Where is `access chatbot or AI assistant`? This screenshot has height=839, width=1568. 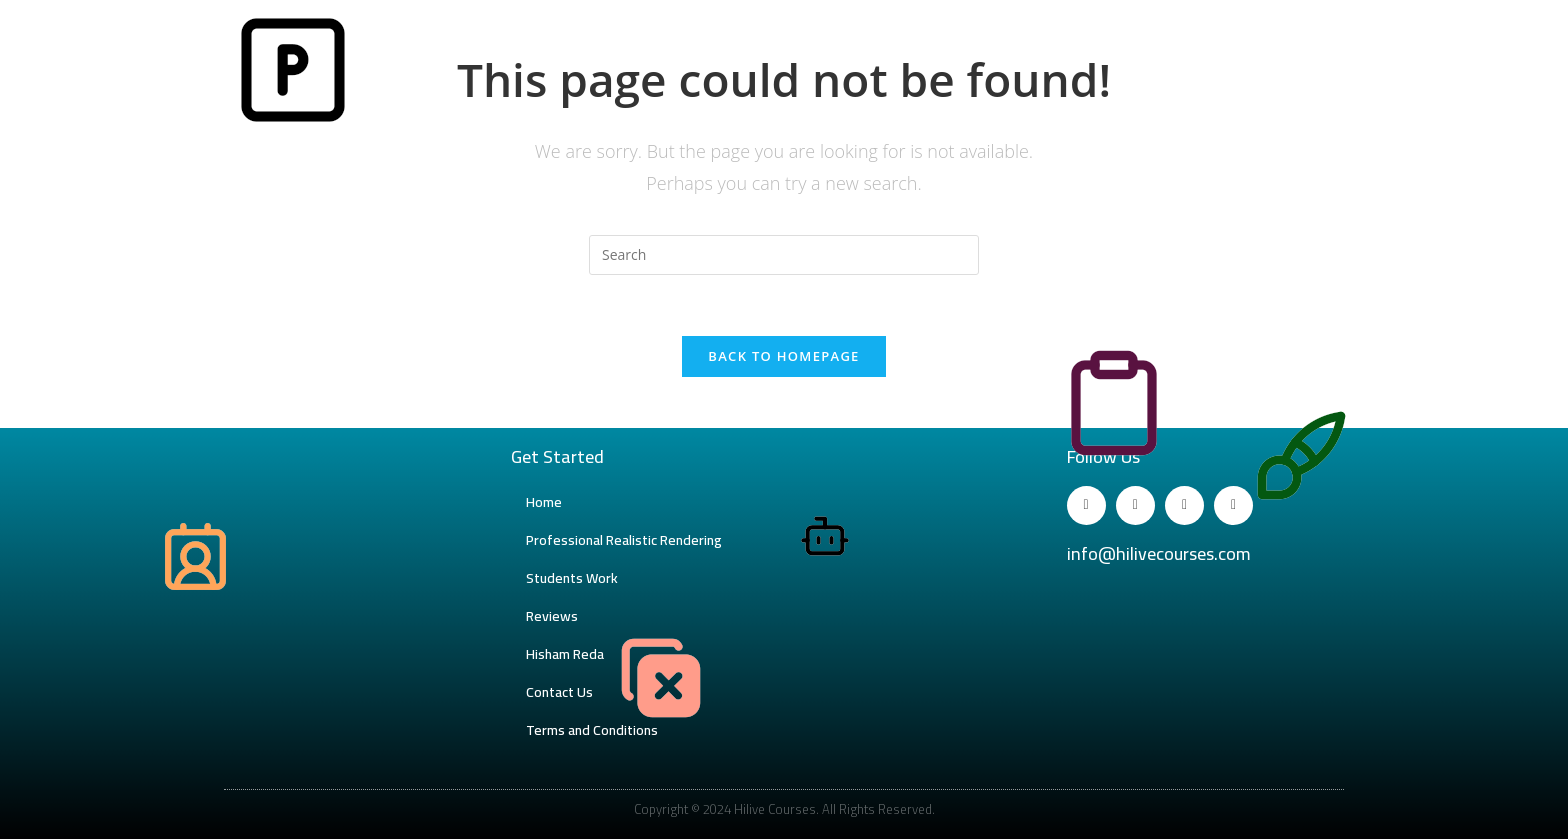
access chatbot or AI assistant is located at coordinates (825, 536).